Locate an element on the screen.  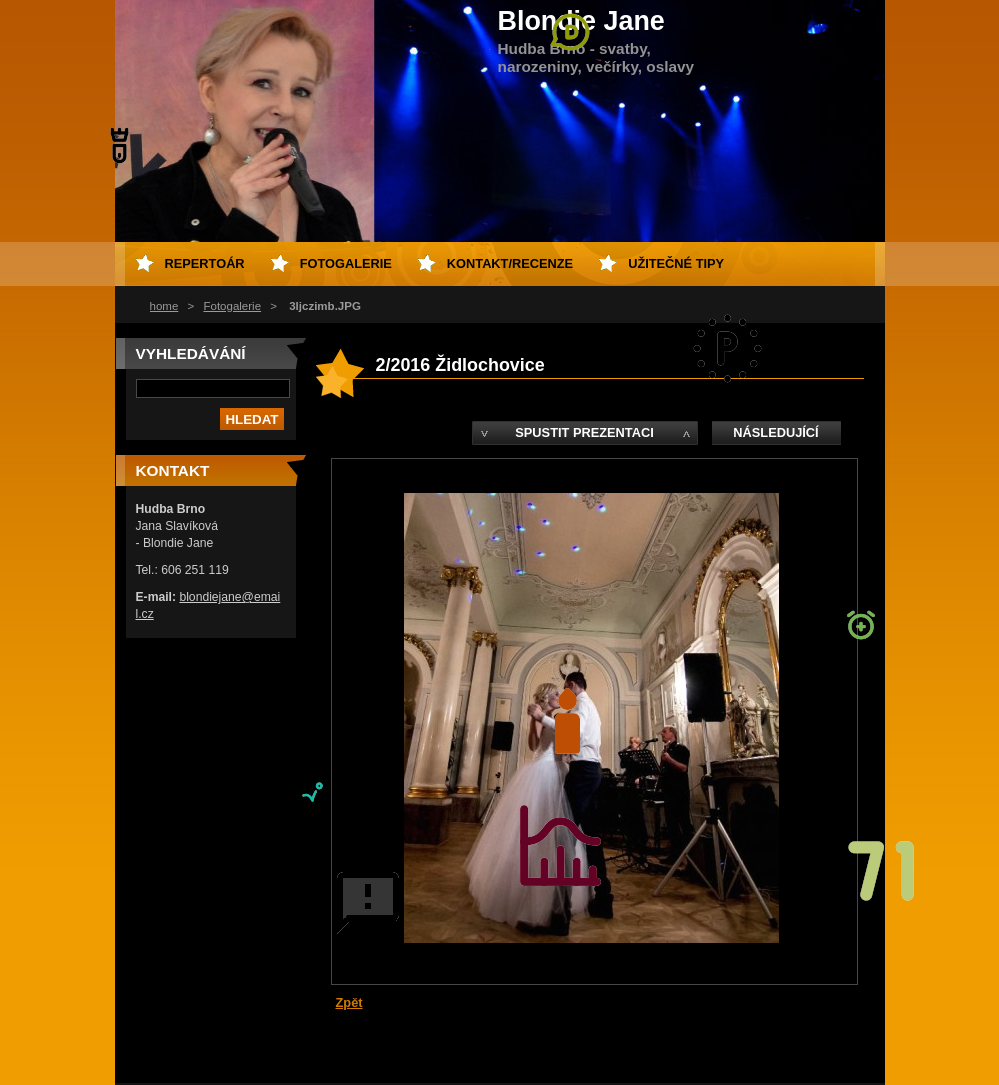
disqus commenting platform logo is located at coordinates (571, 32).